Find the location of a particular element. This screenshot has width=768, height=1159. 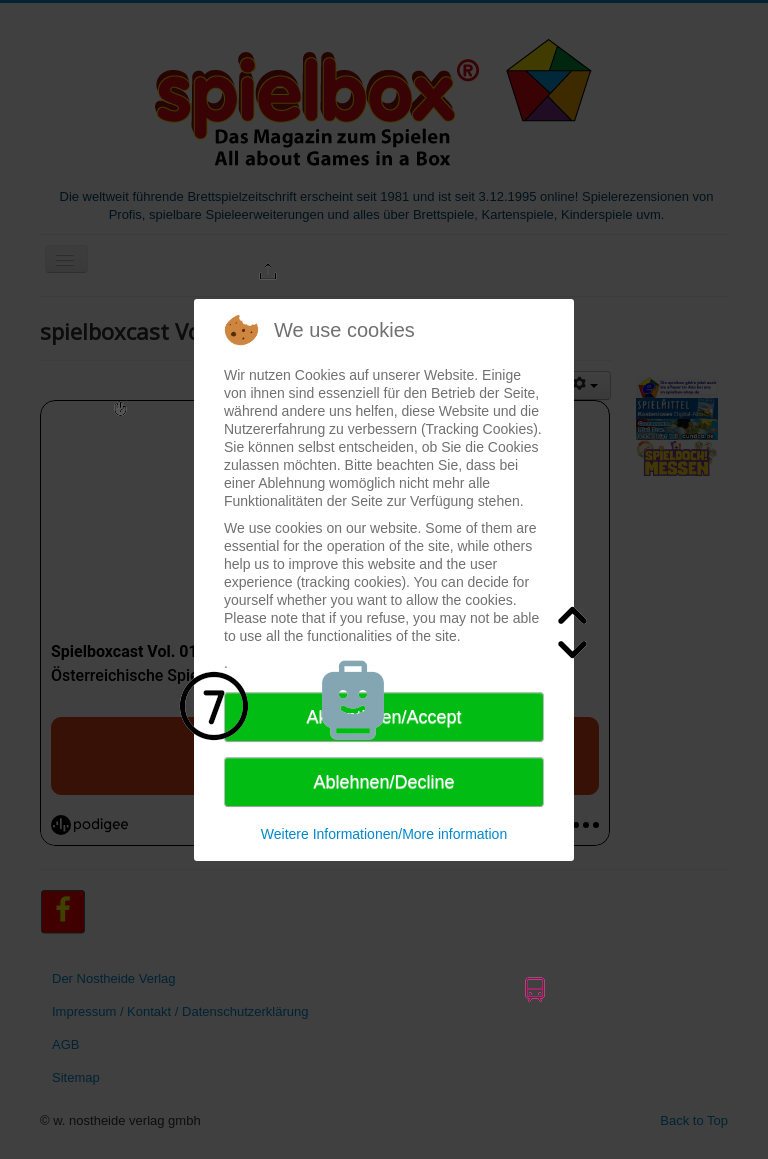

access train schedules or rail services is located at coordinates (535, 989).